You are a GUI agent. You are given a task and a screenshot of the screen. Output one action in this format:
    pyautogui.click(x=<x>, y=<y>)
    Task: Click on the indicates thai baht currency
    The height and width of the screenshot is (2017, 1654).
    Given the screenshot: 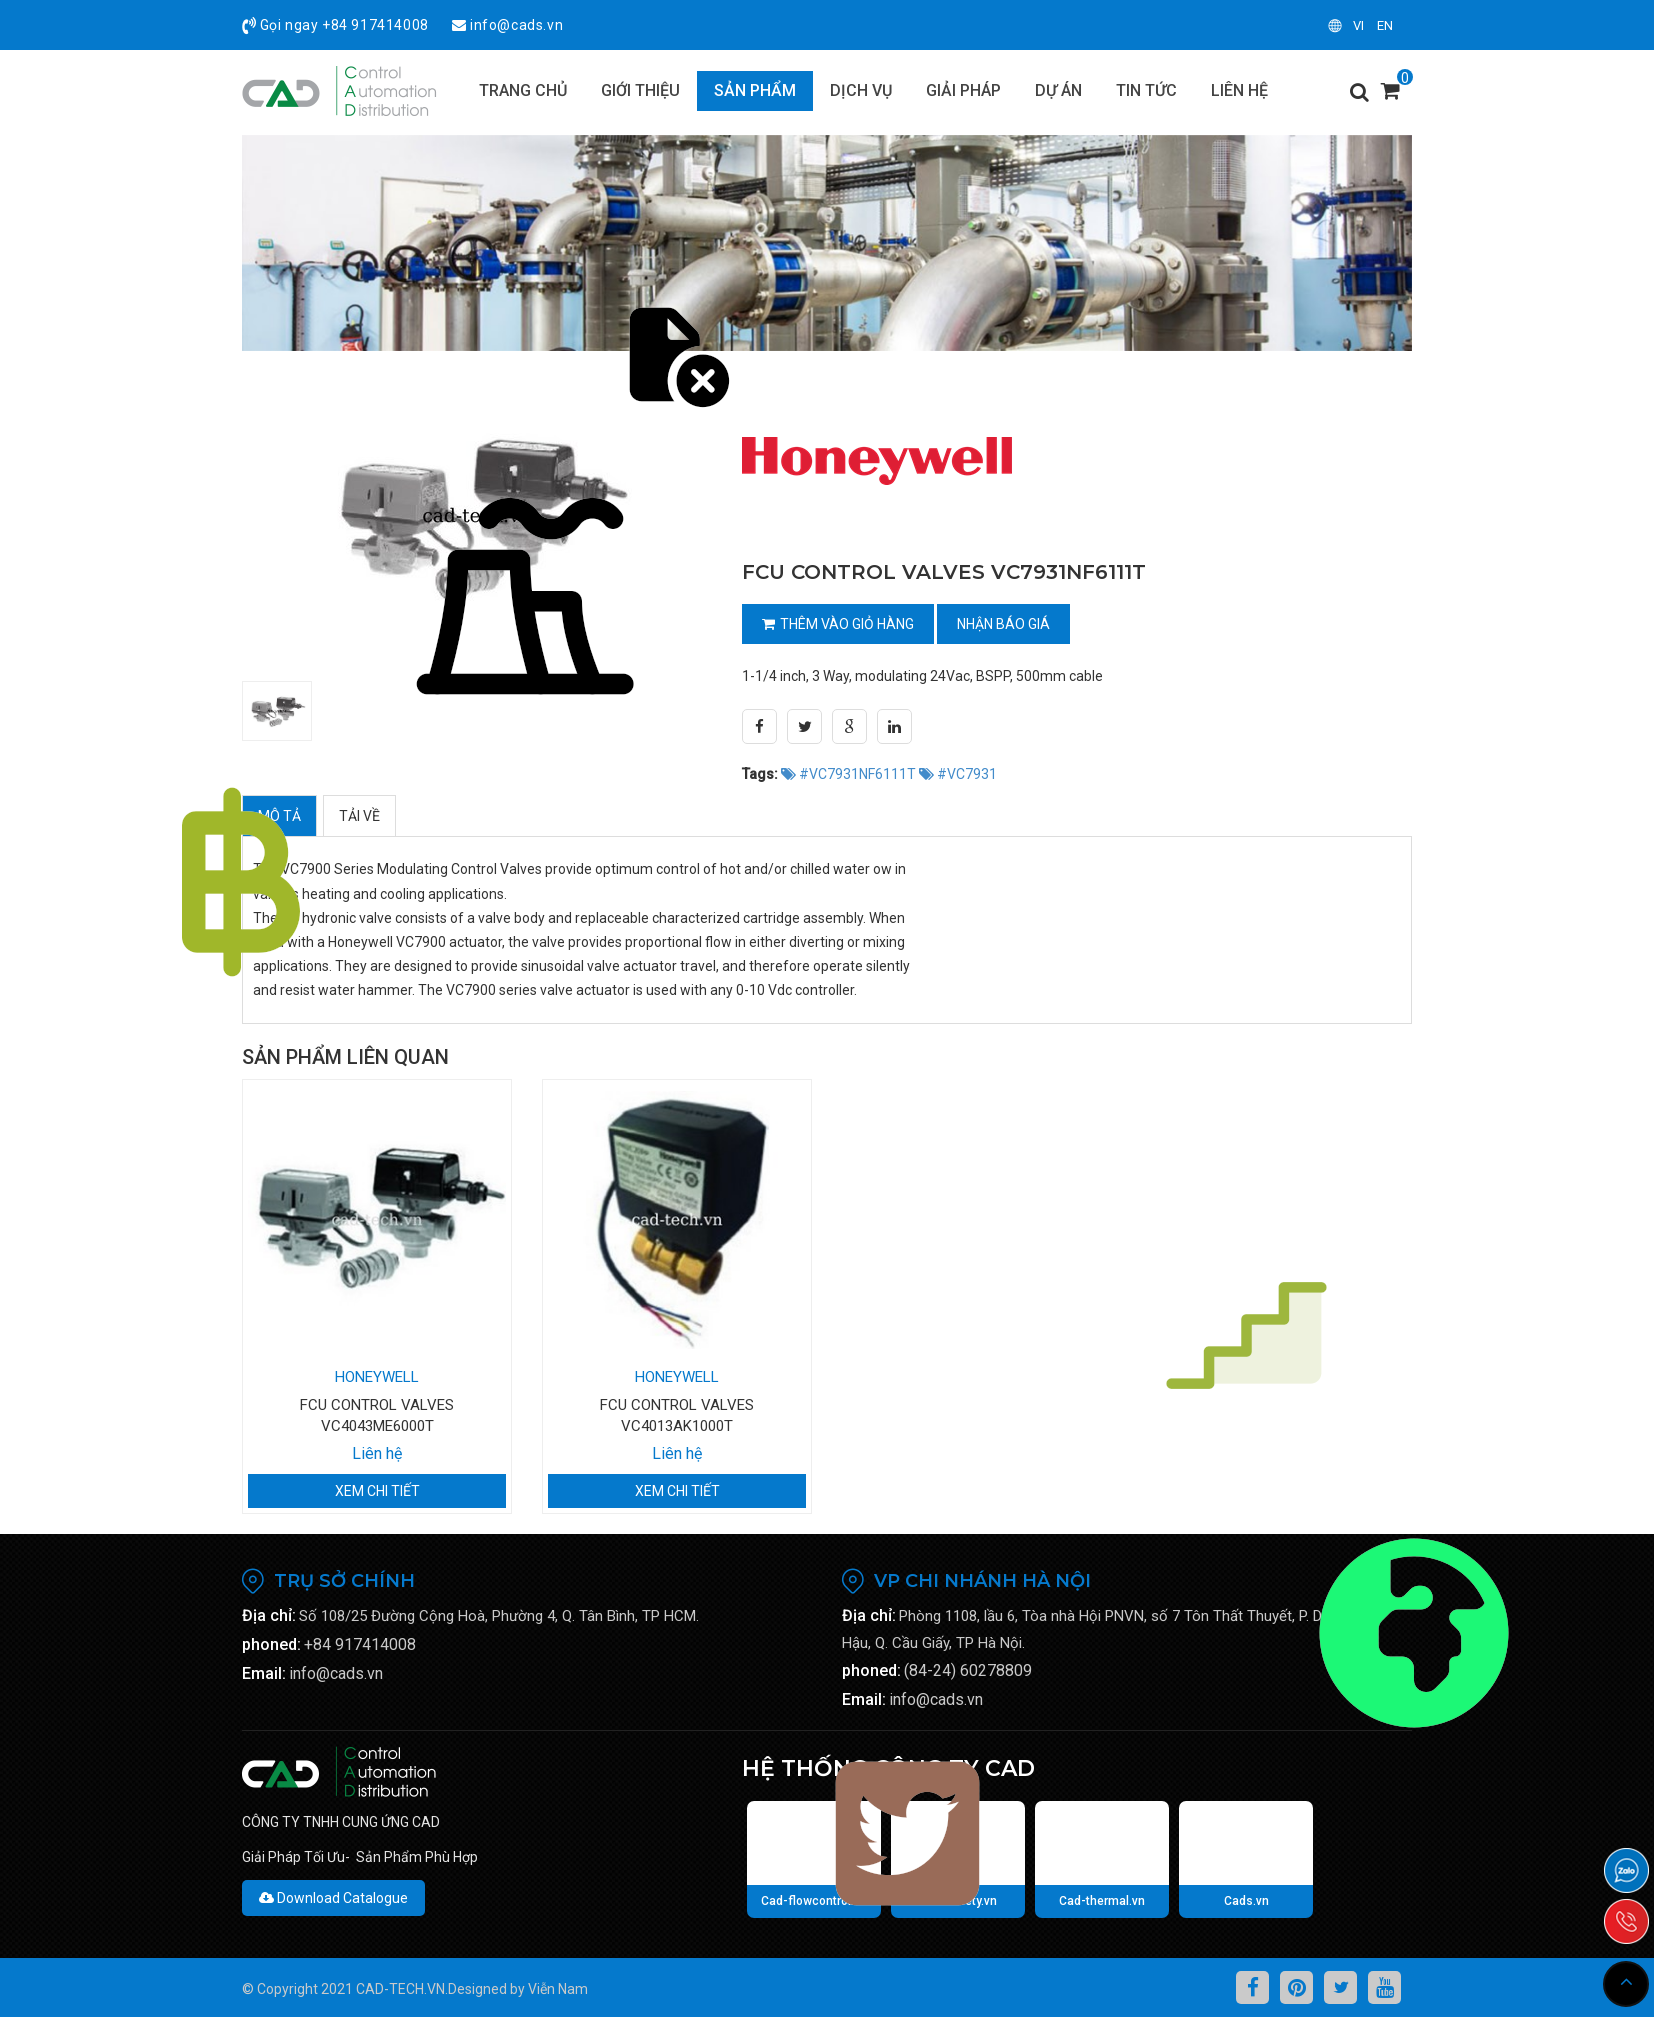 What is the action you would take?
    pyautogui.click(x=241, y=882)
    